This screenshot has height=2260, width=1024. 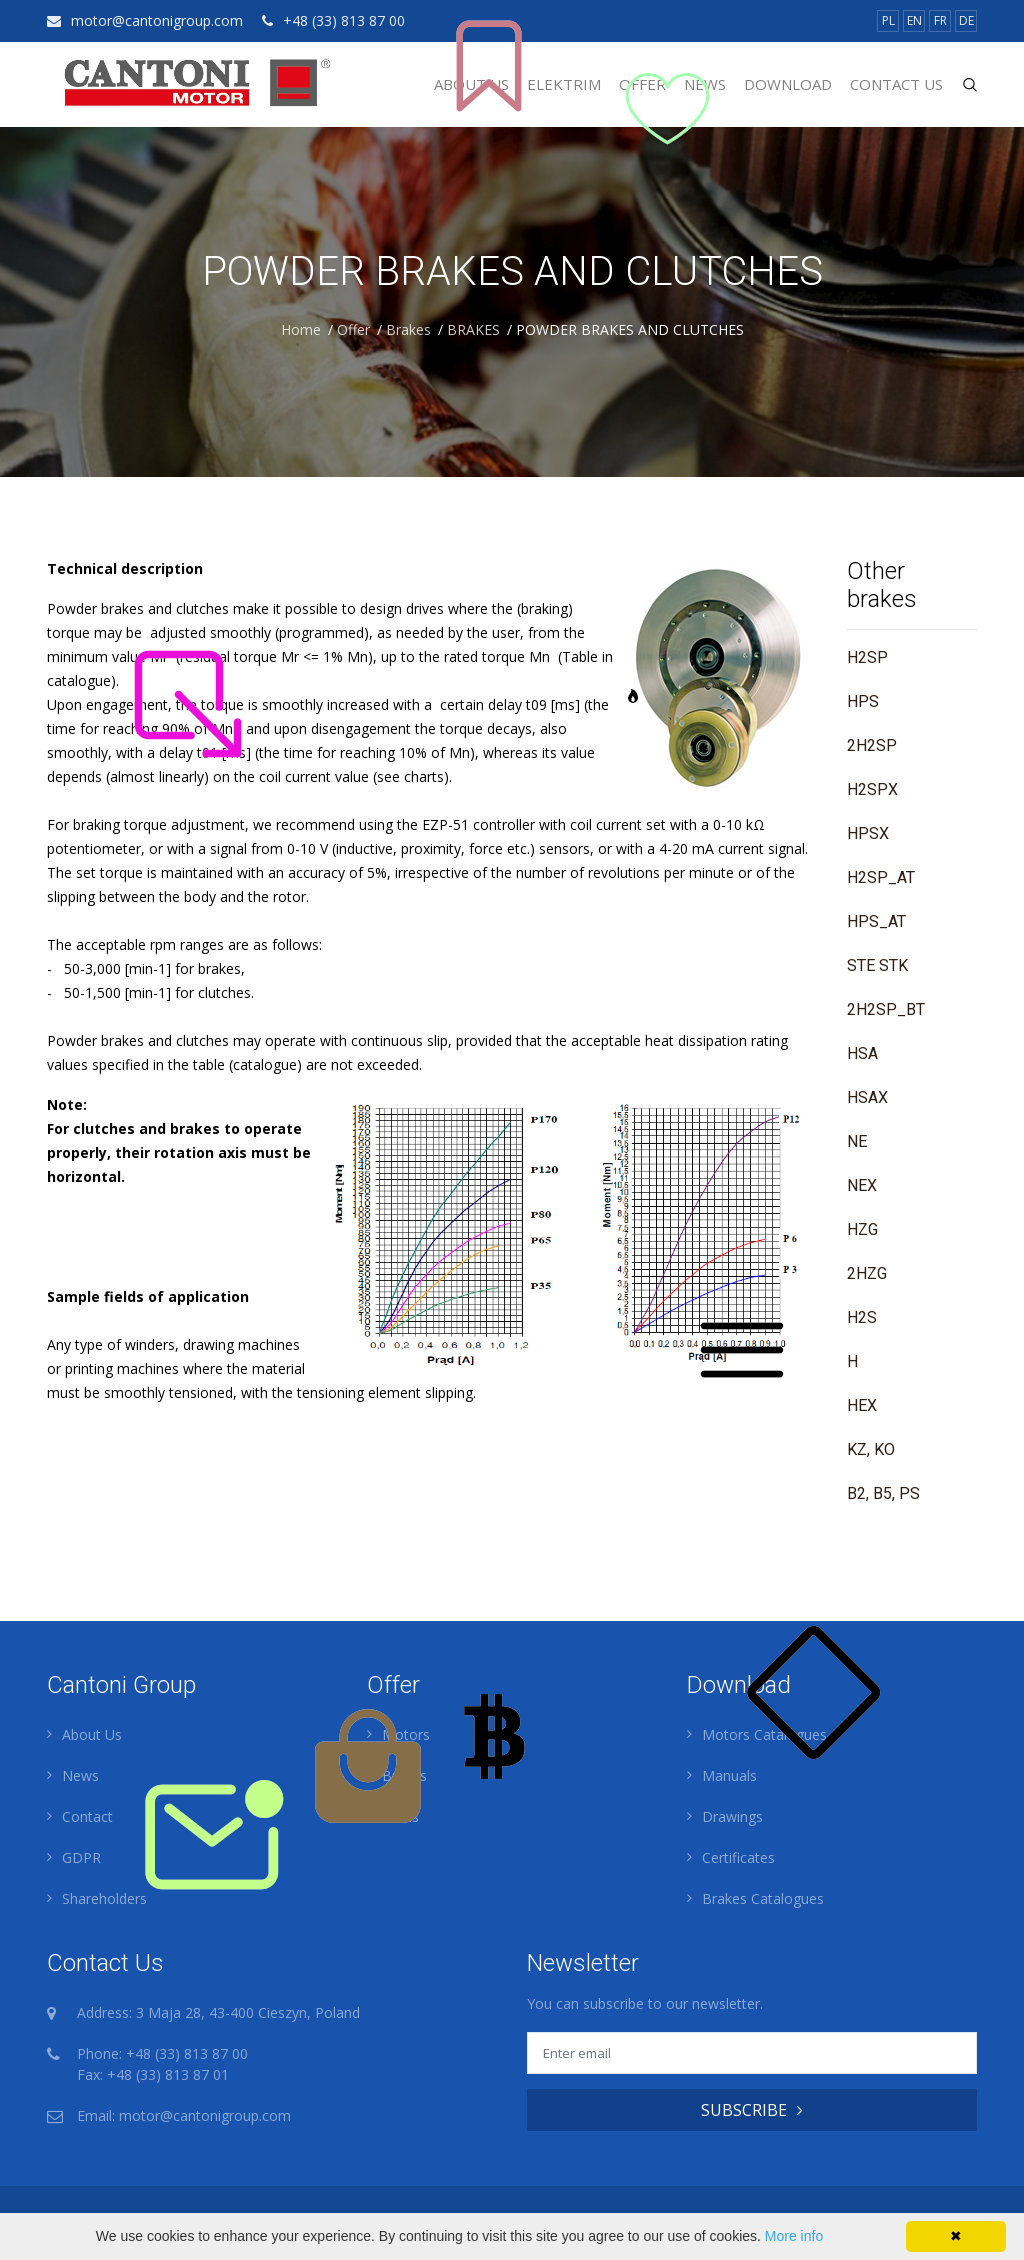 What do you see at coordinates (667, 105) in the screenshot?
I see `add to favorites` at bounding box center [667, 105].